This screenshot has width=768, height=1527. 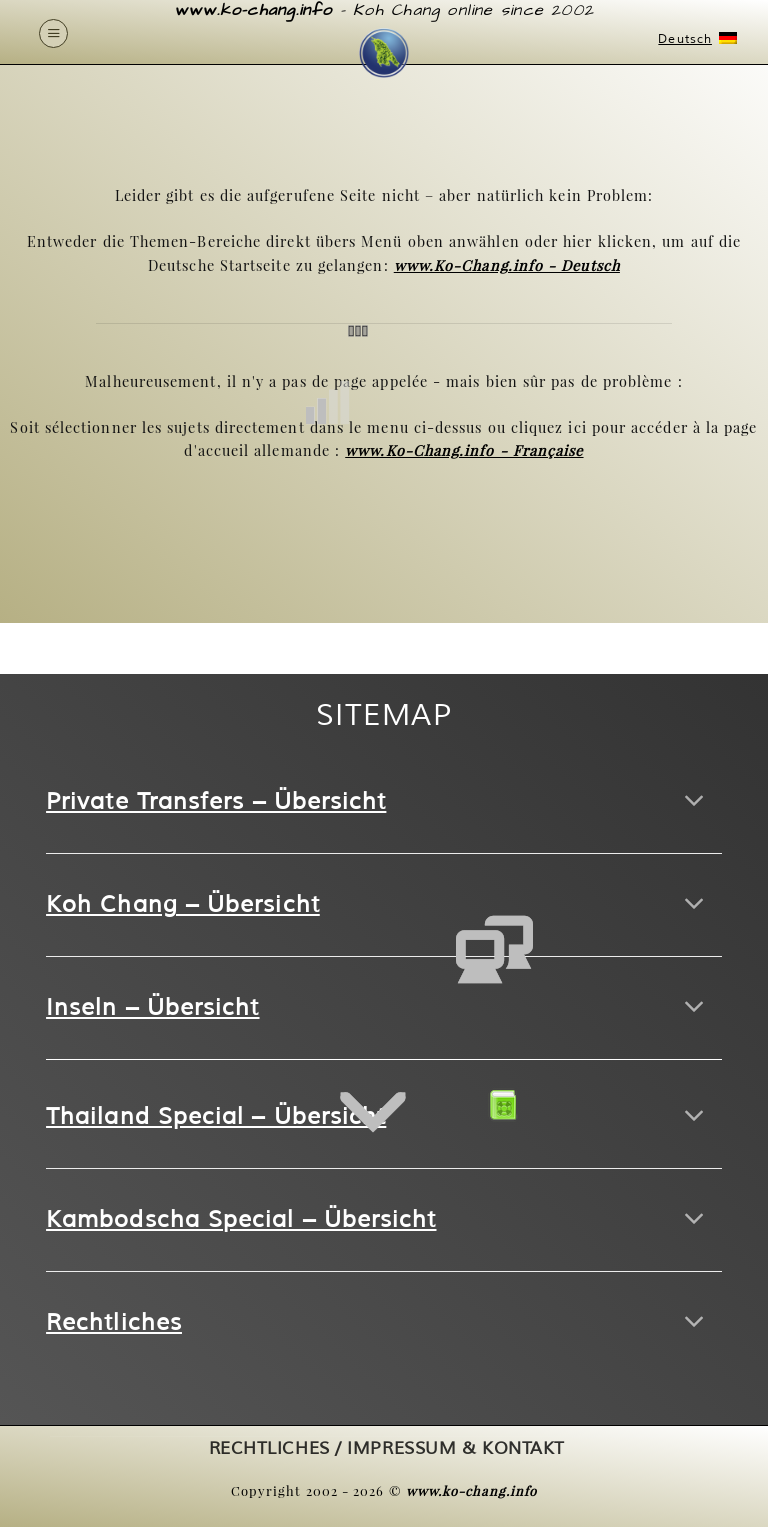 I want to click on switch between open workspaces or desktops, so click(x=358, y=331).